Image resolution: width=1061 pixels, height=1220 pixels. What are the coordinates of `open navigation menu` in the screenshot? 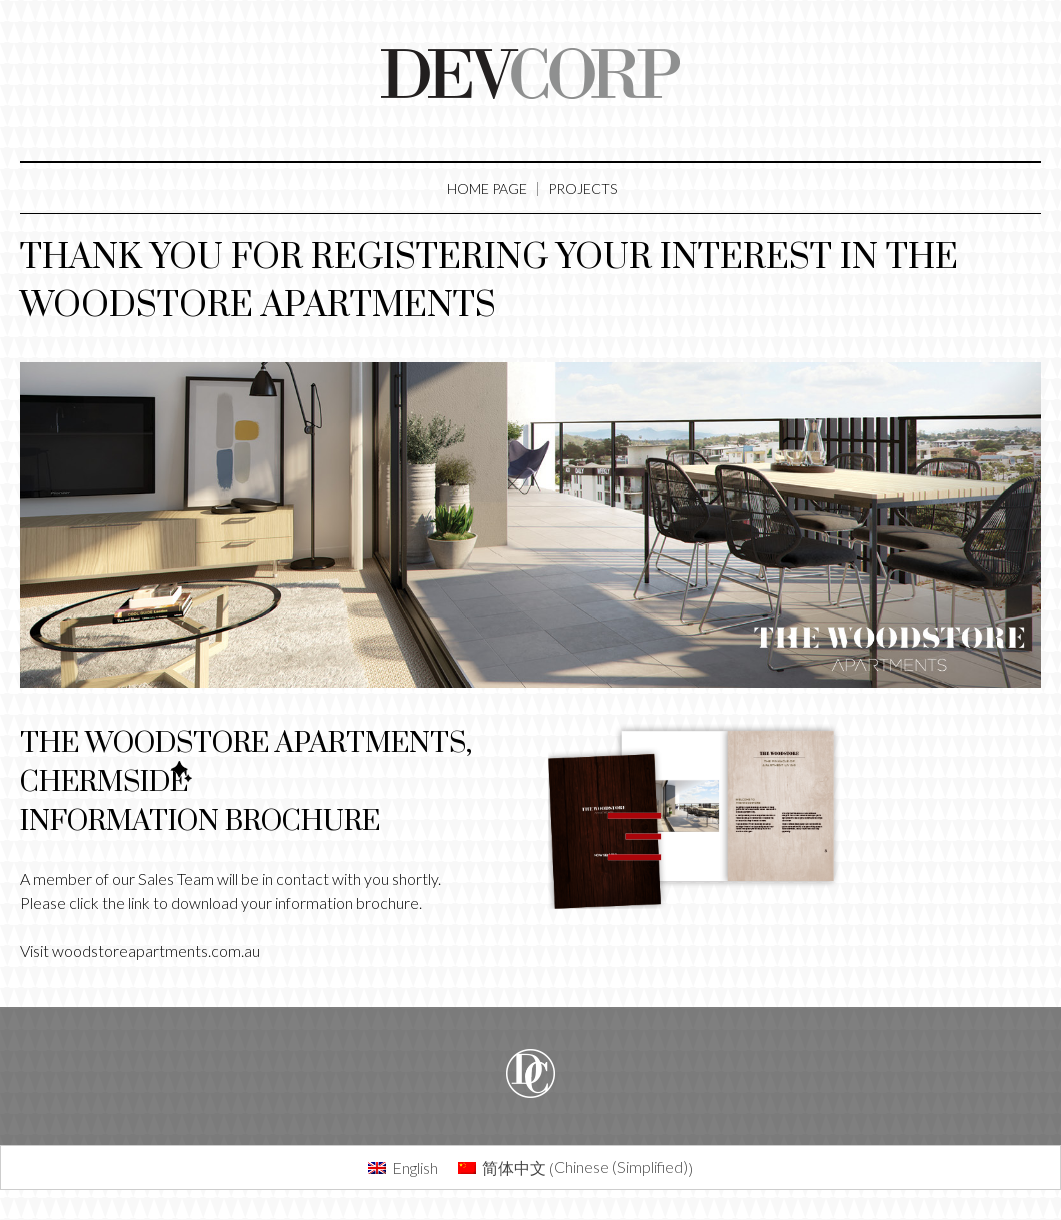 It's located at (634, 836).